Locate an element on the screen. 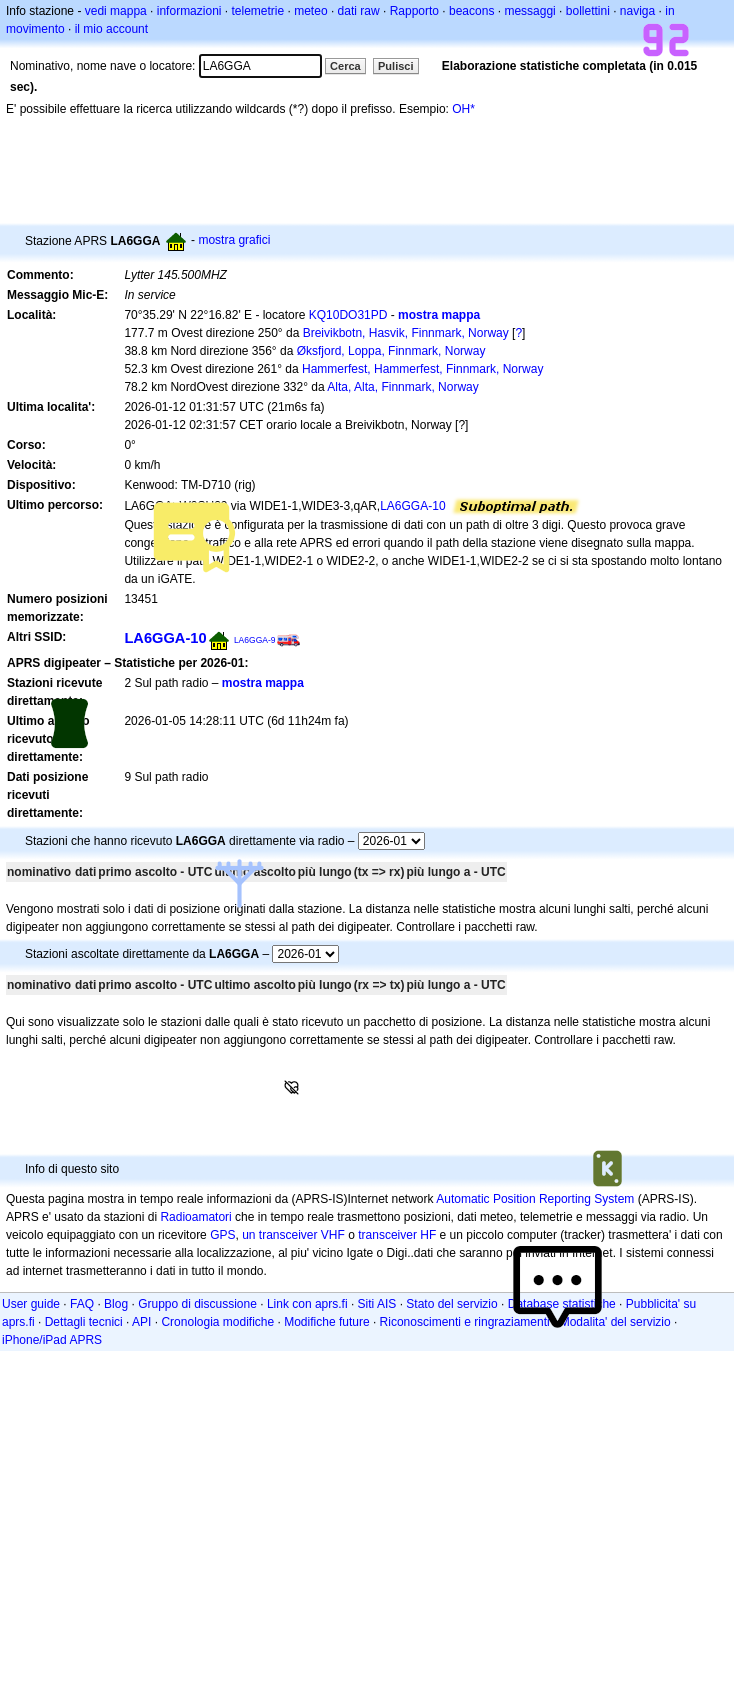 The width and height of the screenshot is (734, 1694). king playing card in a card game app is located at coordinates (607, 1168).